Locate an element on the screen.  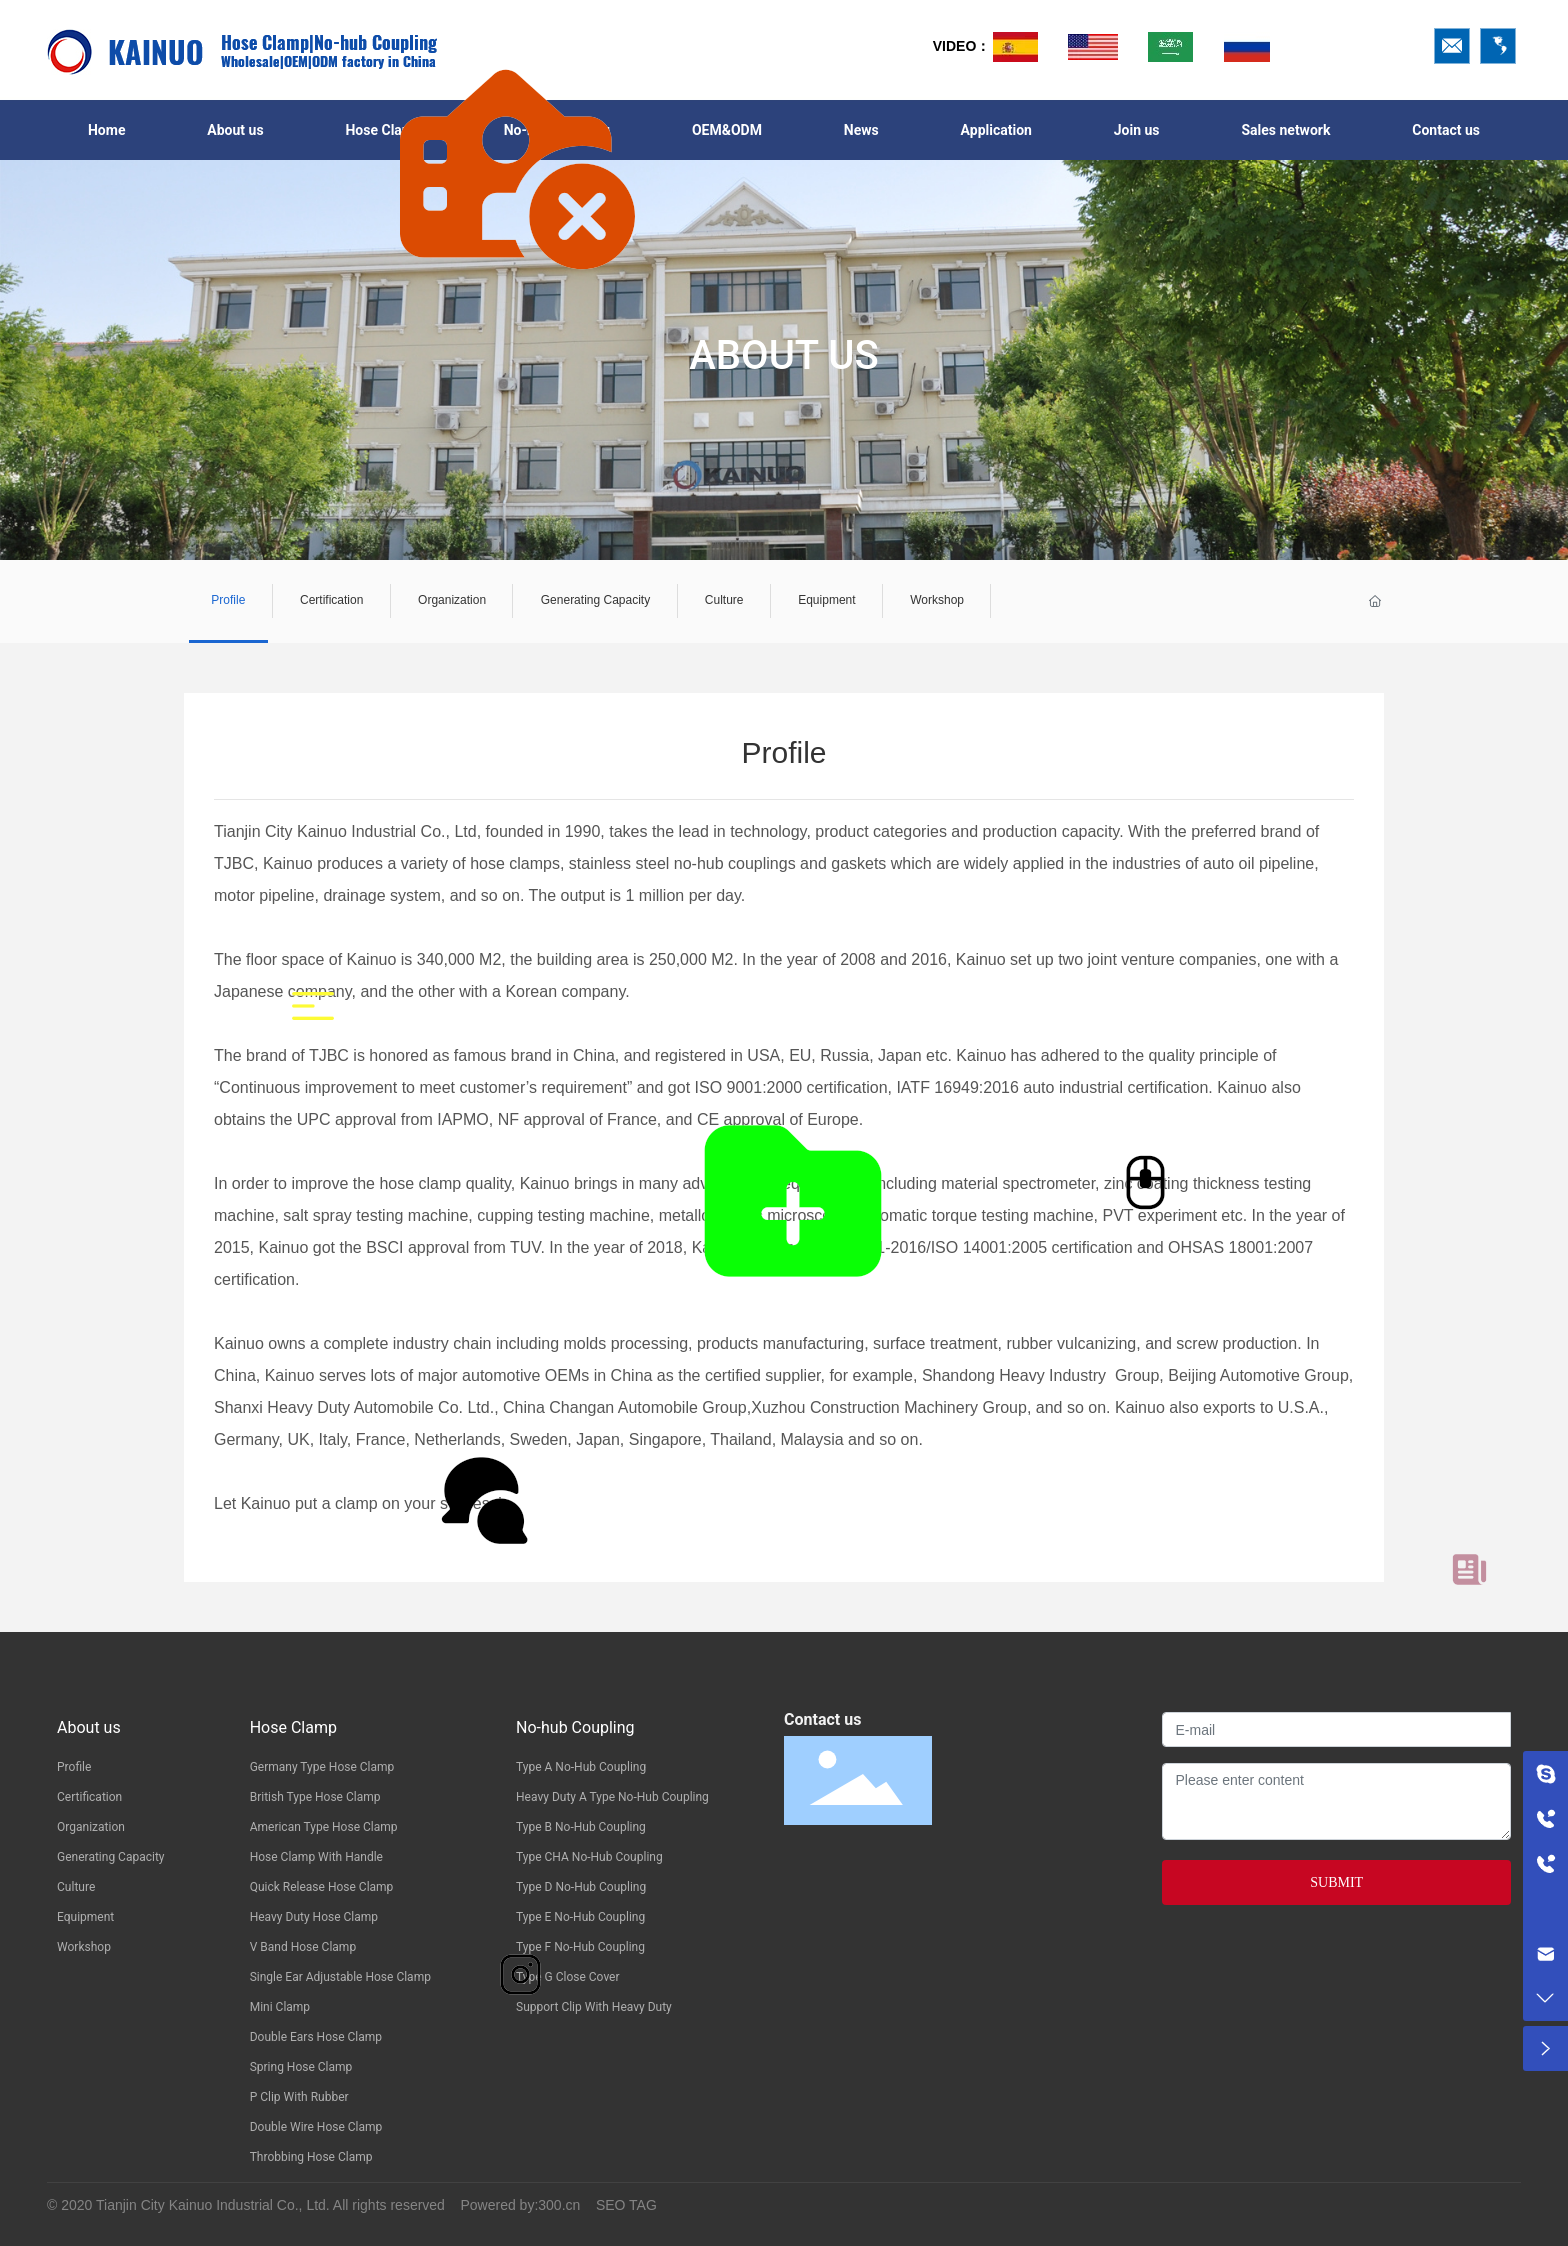
open Instagram app is located at coordinates (520, 1974).